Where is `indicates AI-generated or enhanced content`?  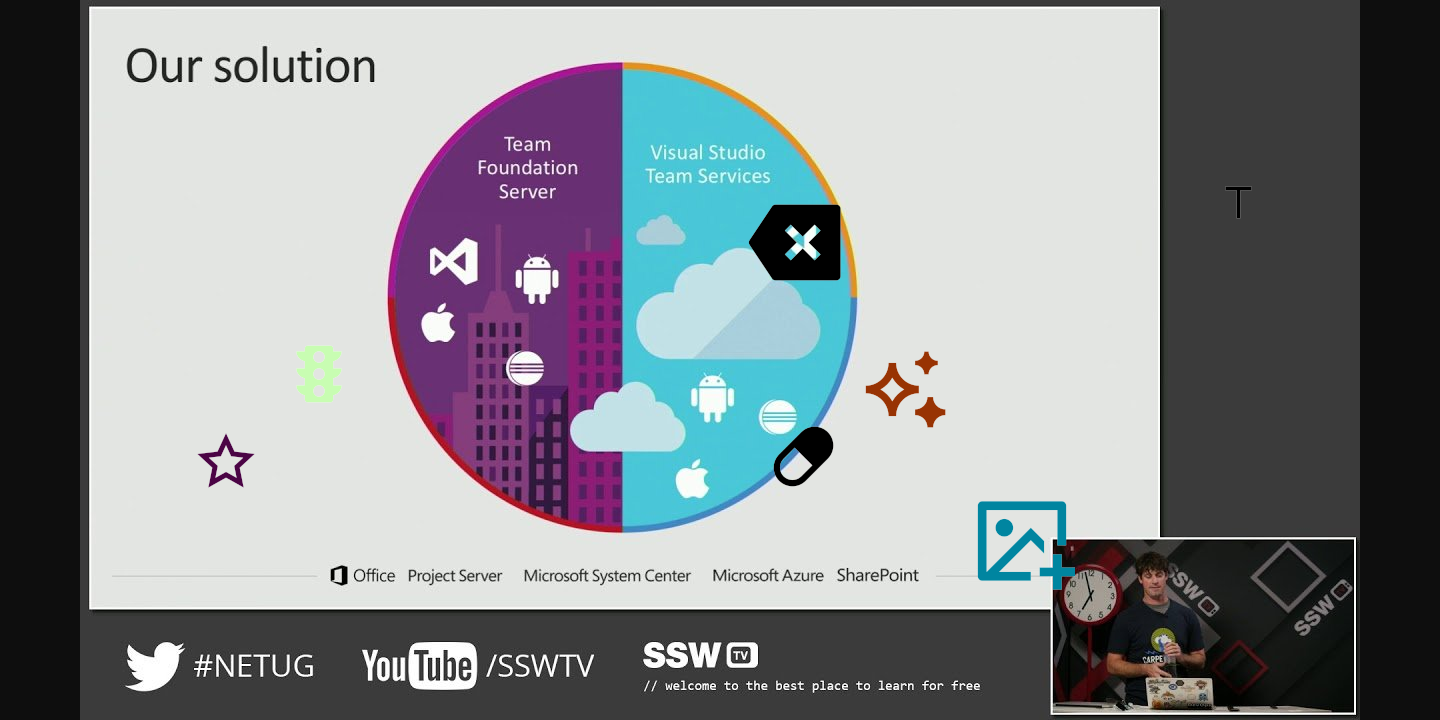
indicates AI-generated or enhanced content is located at coordinates (907, 389).